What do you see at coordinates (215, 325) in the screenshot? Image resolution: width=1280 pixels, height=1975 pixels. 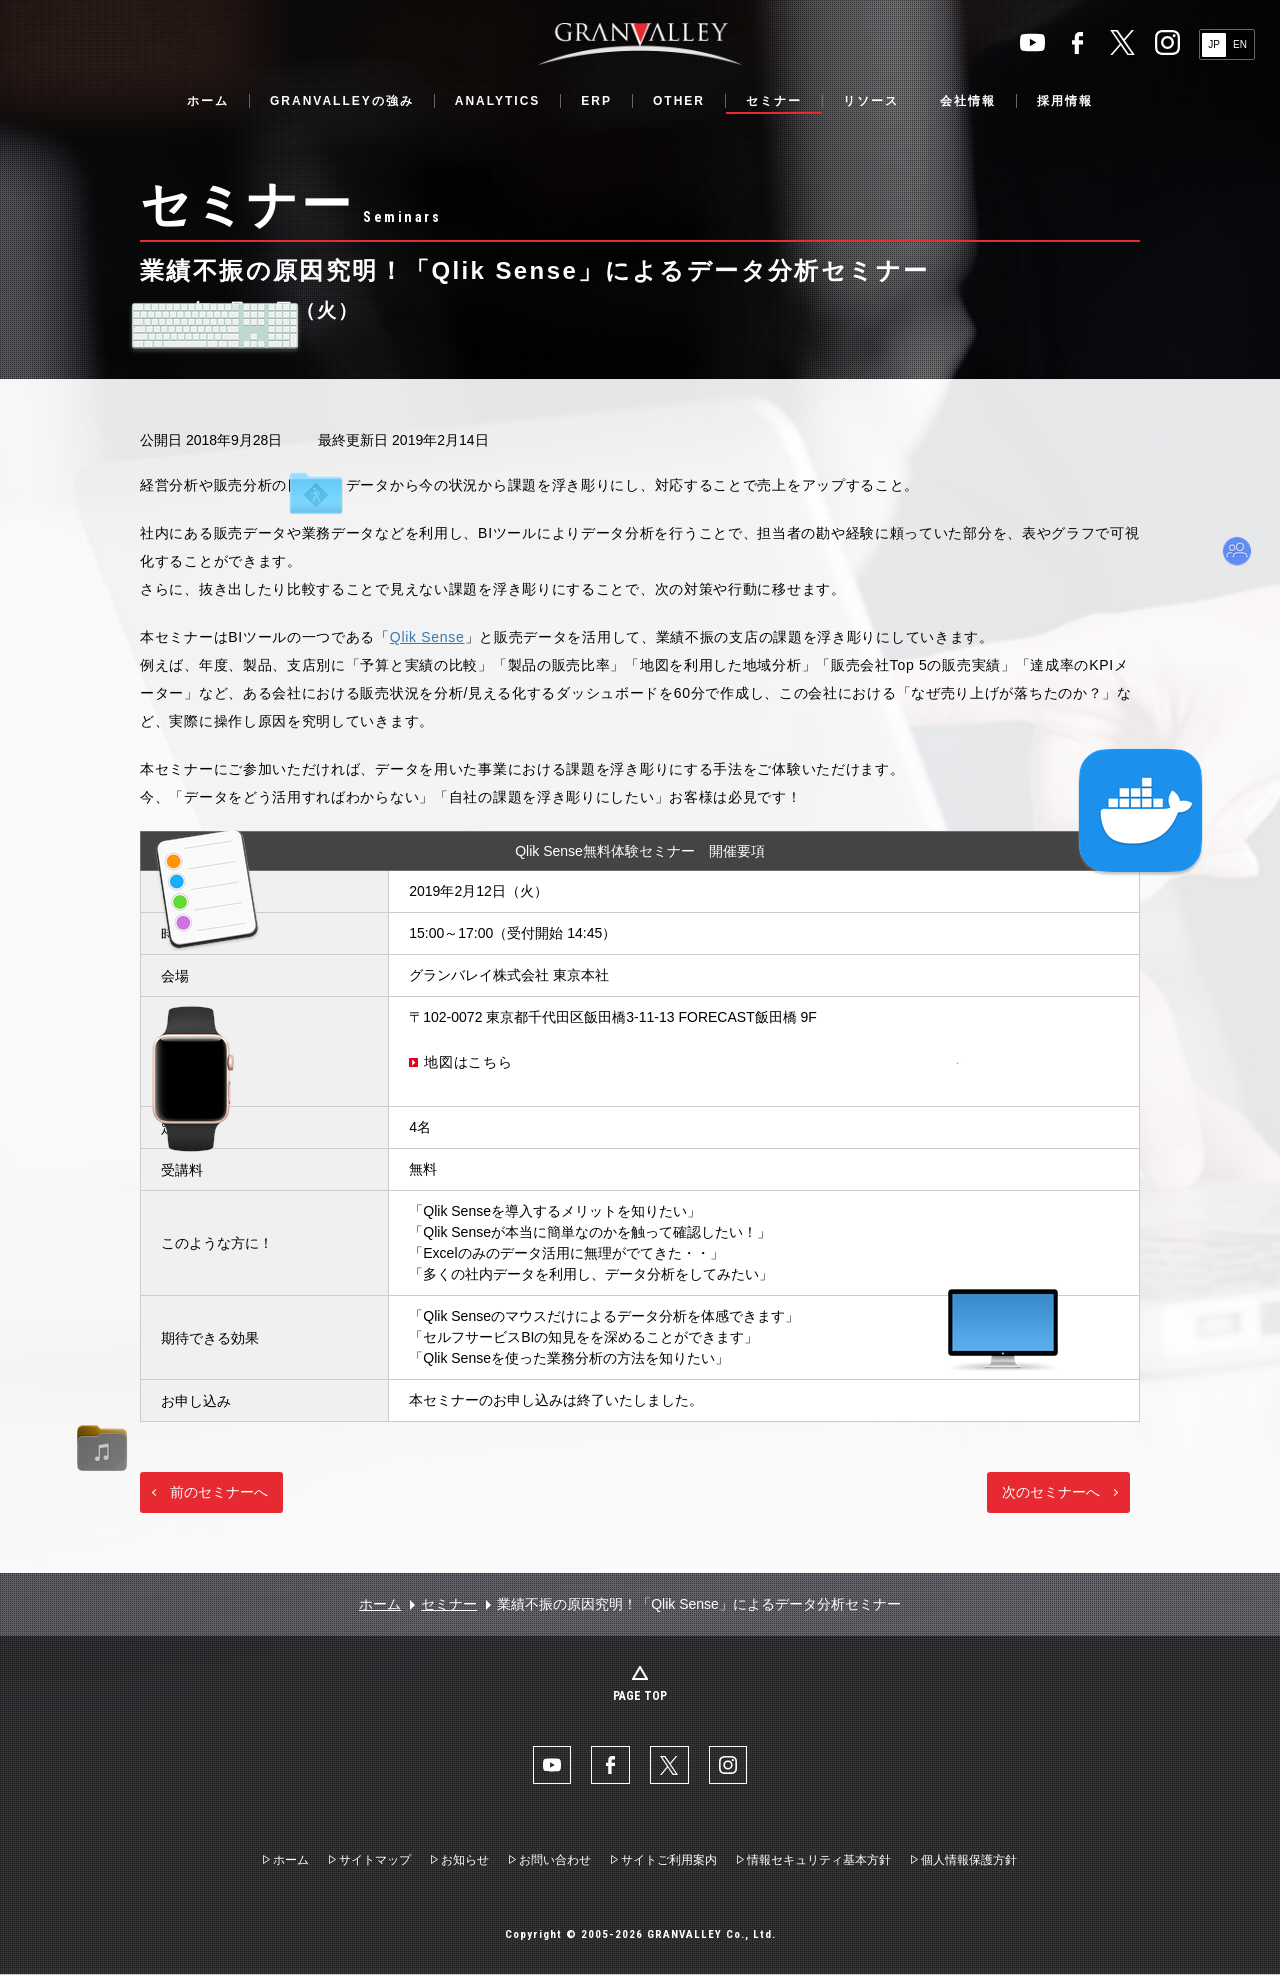 I see `indicates a bluetooth keyboard is connected` at bounding box center [215, 325].